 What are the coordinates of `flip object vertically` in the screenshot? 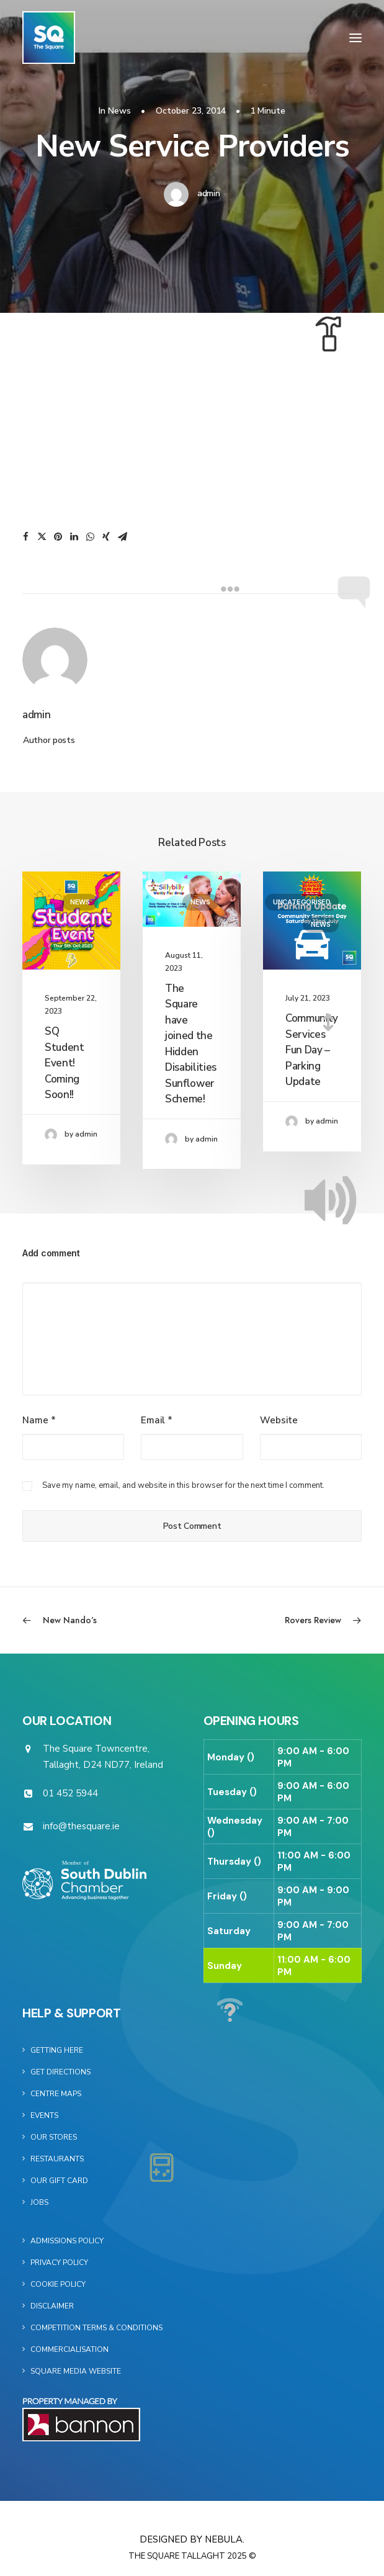 It's located at (328, 1022).